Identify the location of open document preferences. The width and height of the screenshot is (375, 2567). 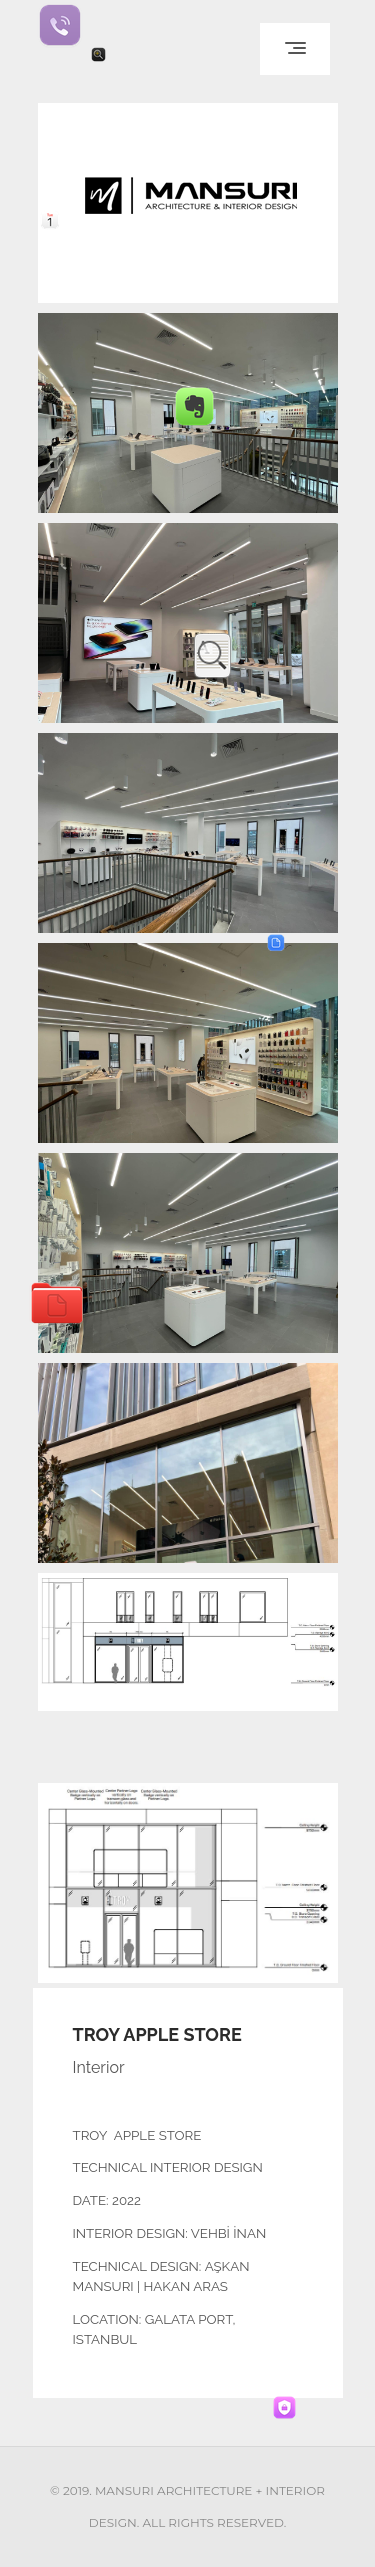
(276, 943).